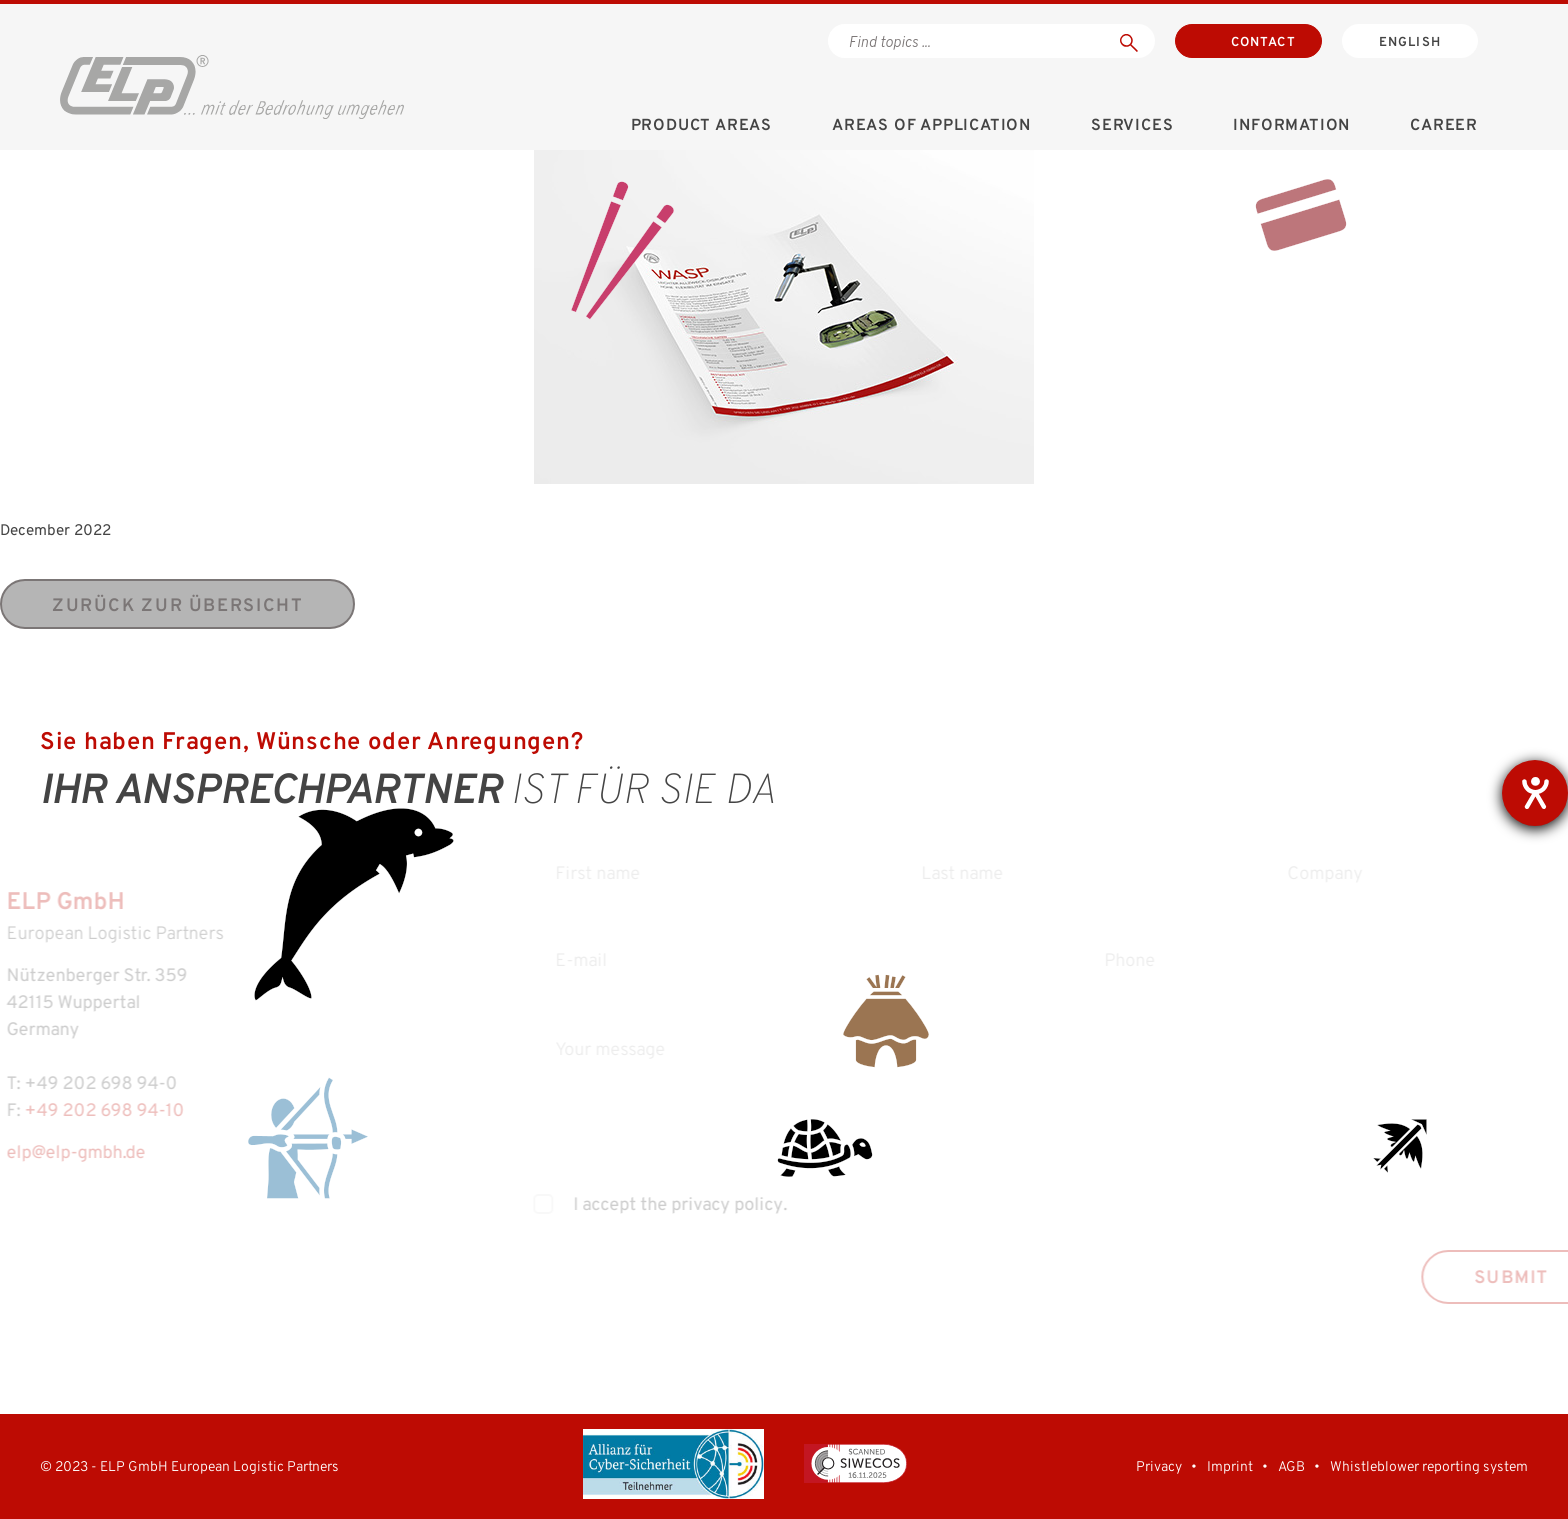 Image resolution: width=1568 pixels, height=1519 pixels. Describe the element at coordinates (886, 1021) in the screenshot. I see `select a hut or shelter in-game` at that location.